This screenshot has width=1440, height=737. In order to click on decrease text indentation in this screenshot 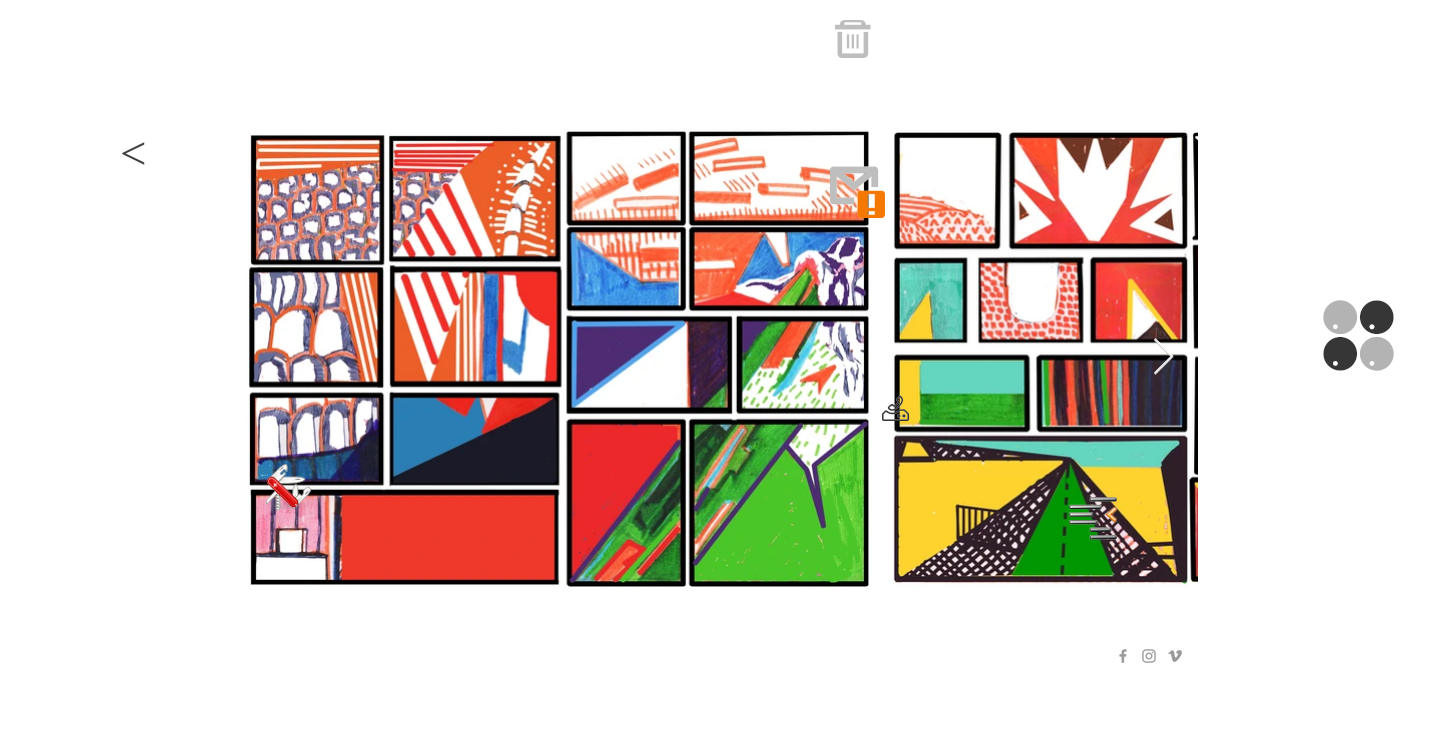, I will do `click(1093, 520)`.